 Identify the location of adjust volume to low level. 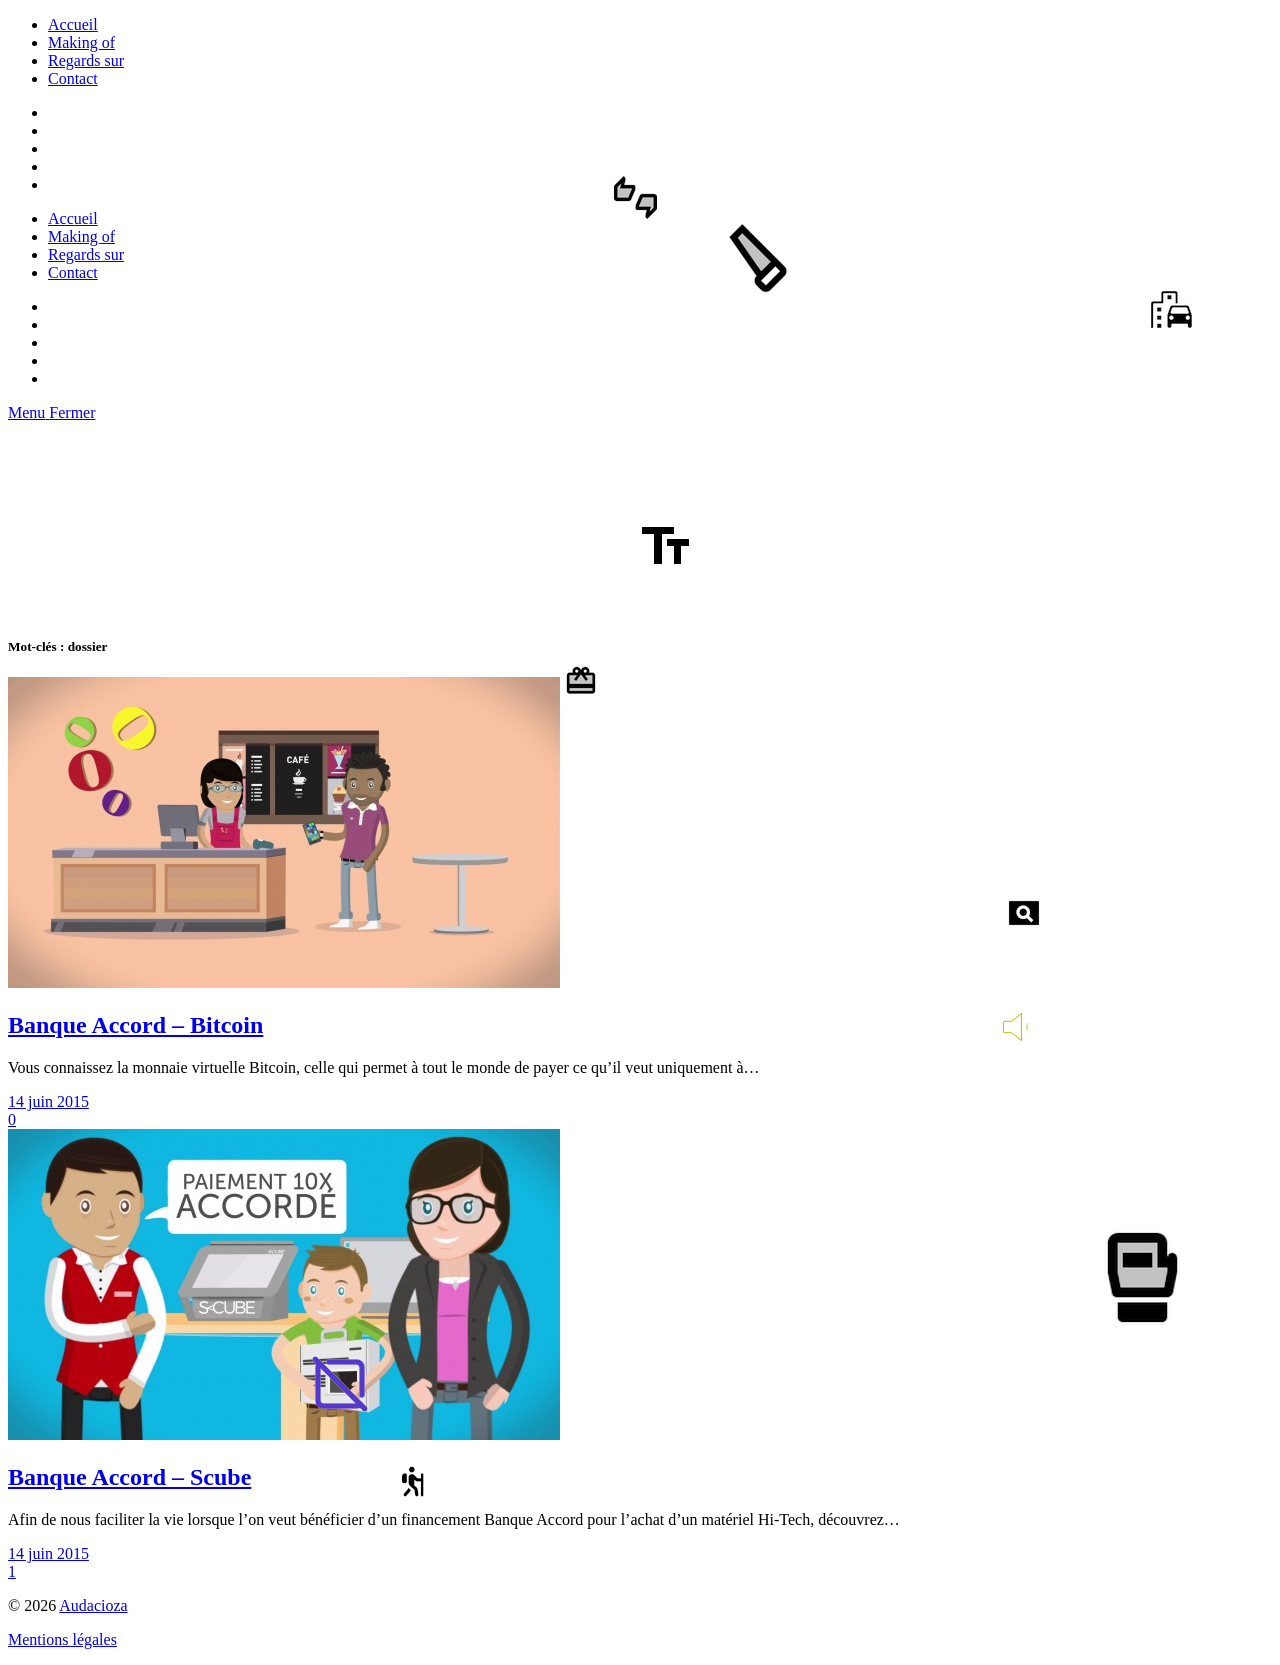
(1017, 1027).